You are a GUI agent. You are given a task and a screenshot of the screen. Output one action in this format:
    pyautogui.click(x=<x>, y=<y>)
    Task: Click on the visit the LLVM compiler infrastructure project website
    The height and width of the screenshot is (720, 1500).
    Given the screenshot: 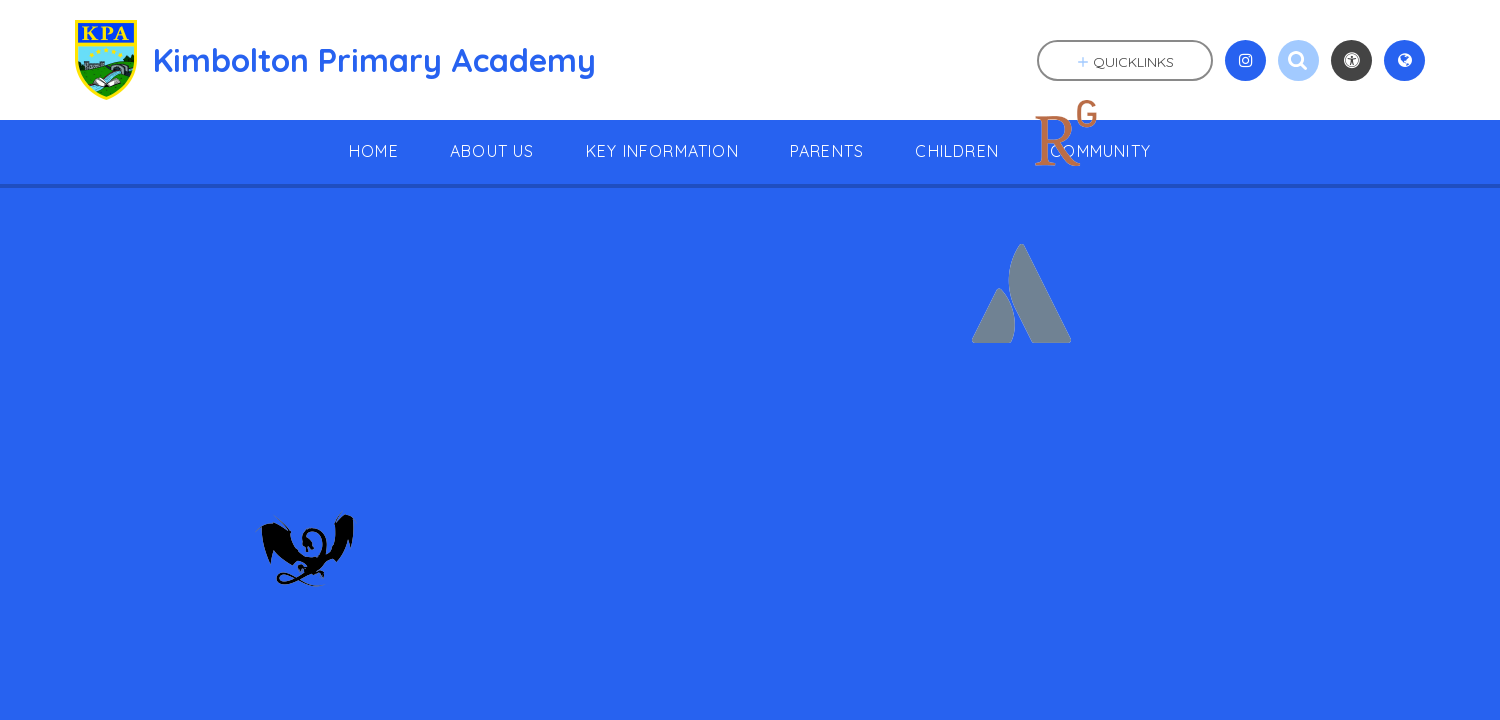 What is the action you would take?
    pyautogui.click(x=306, y=548)
    